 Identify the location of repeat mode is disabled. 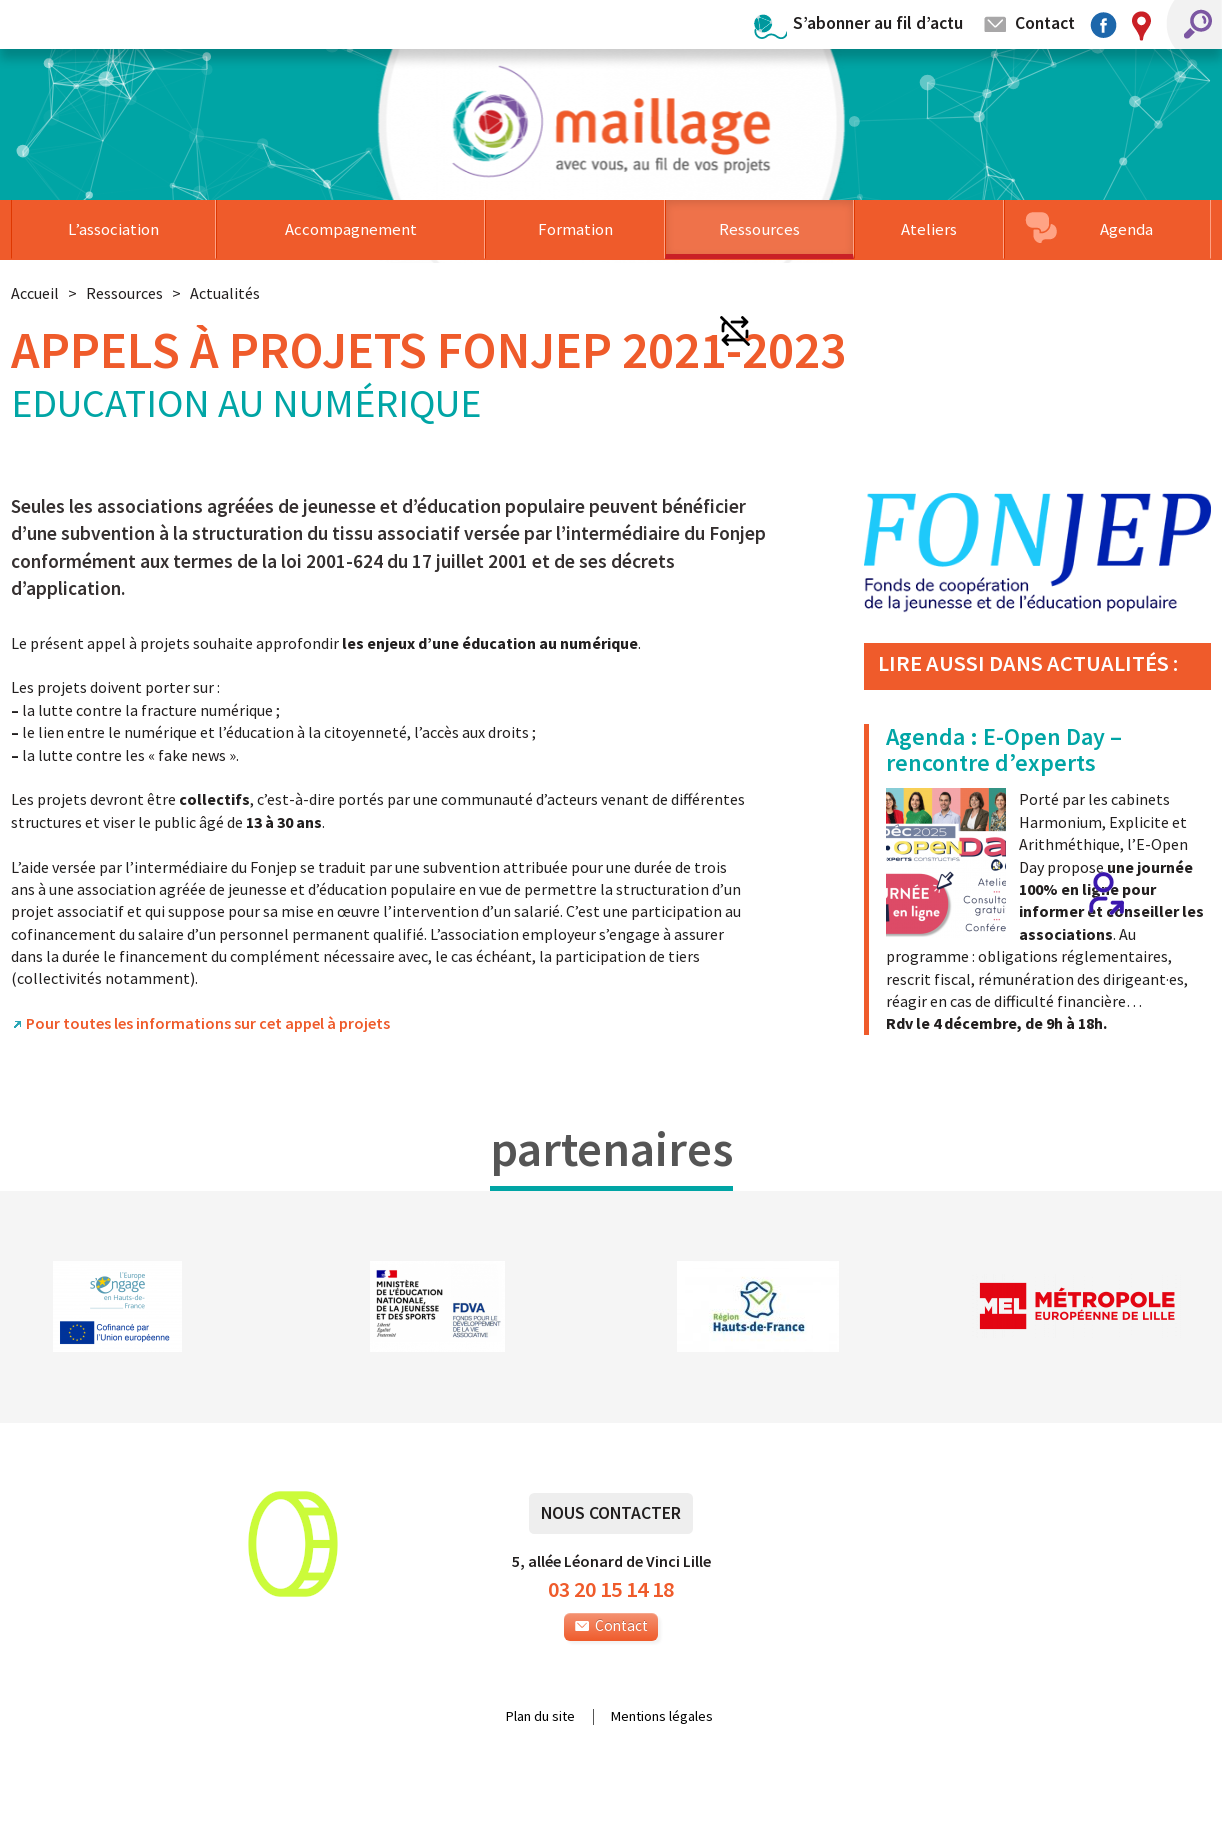
(735, 331).